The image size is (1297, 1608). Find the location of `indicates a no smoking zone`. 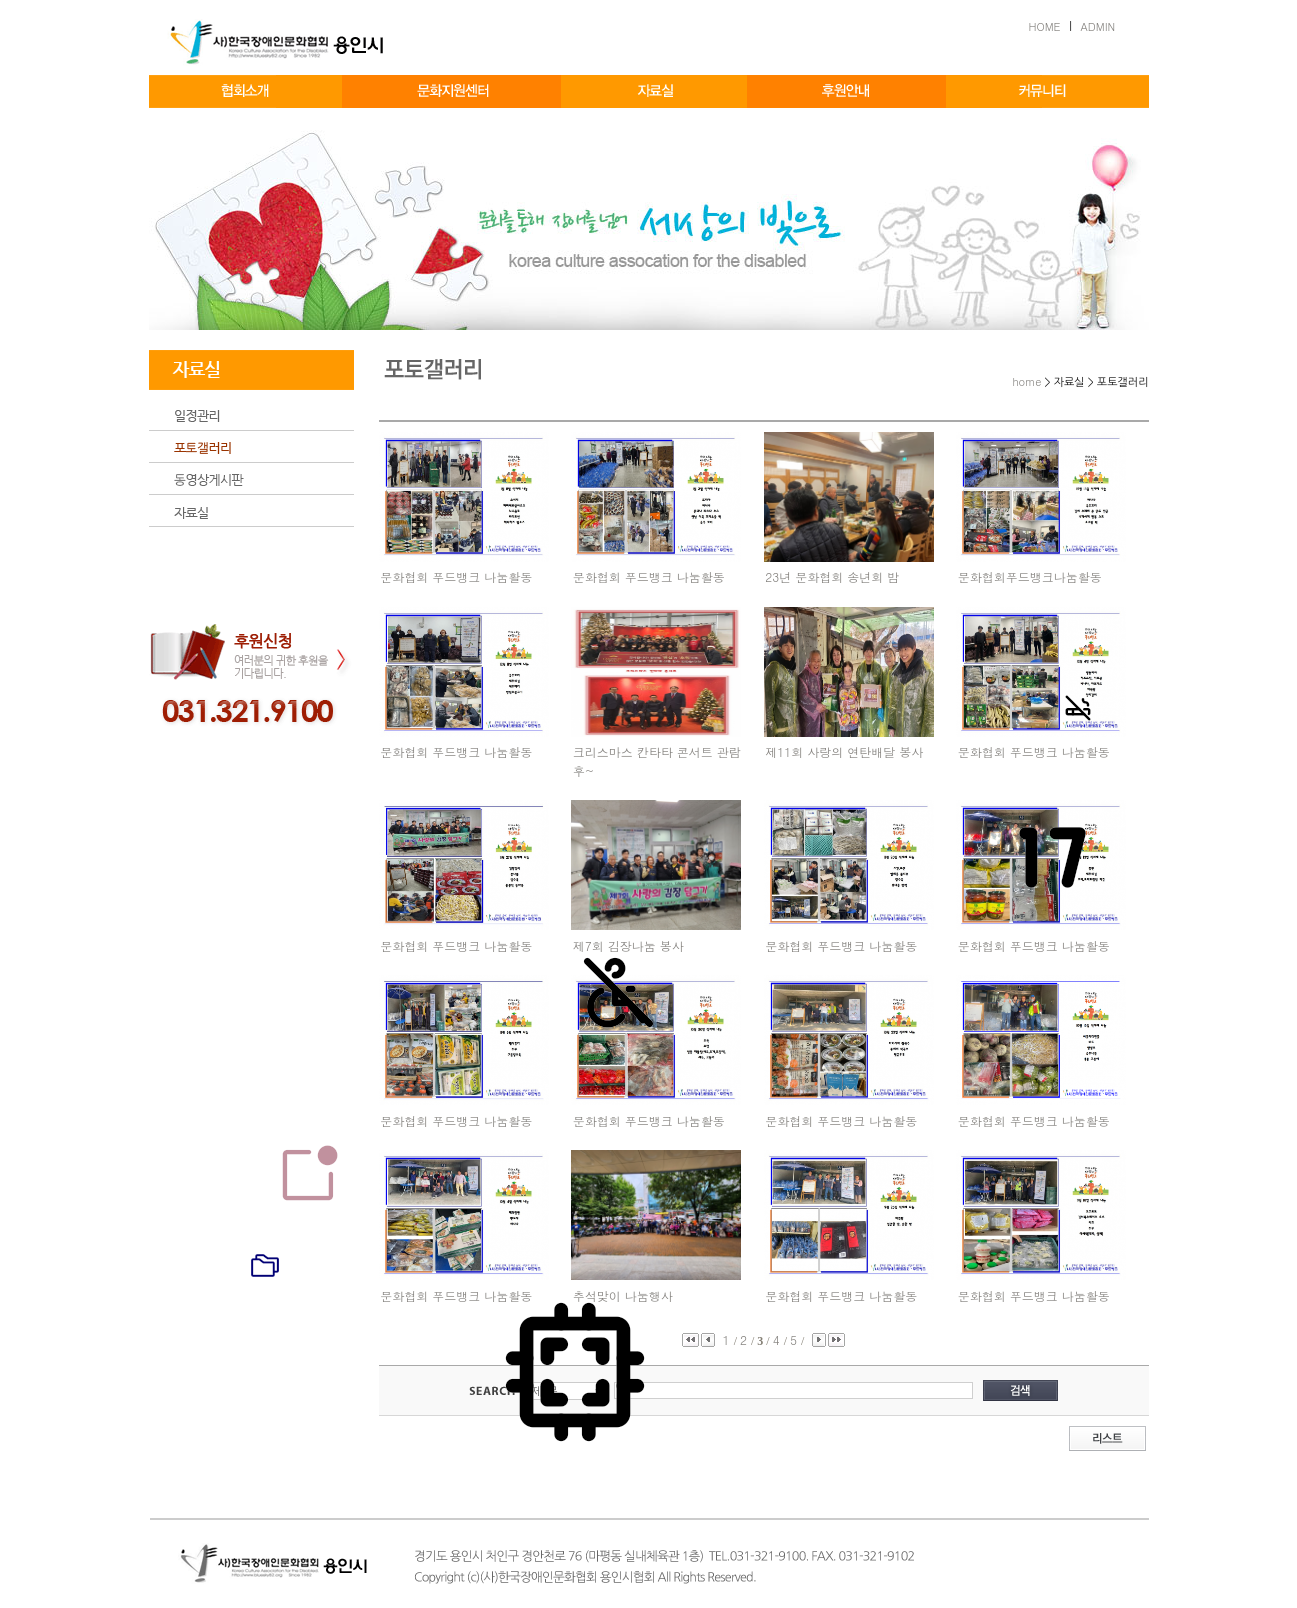

indicates a no smoking zone is located at coordinates (1078, 708).